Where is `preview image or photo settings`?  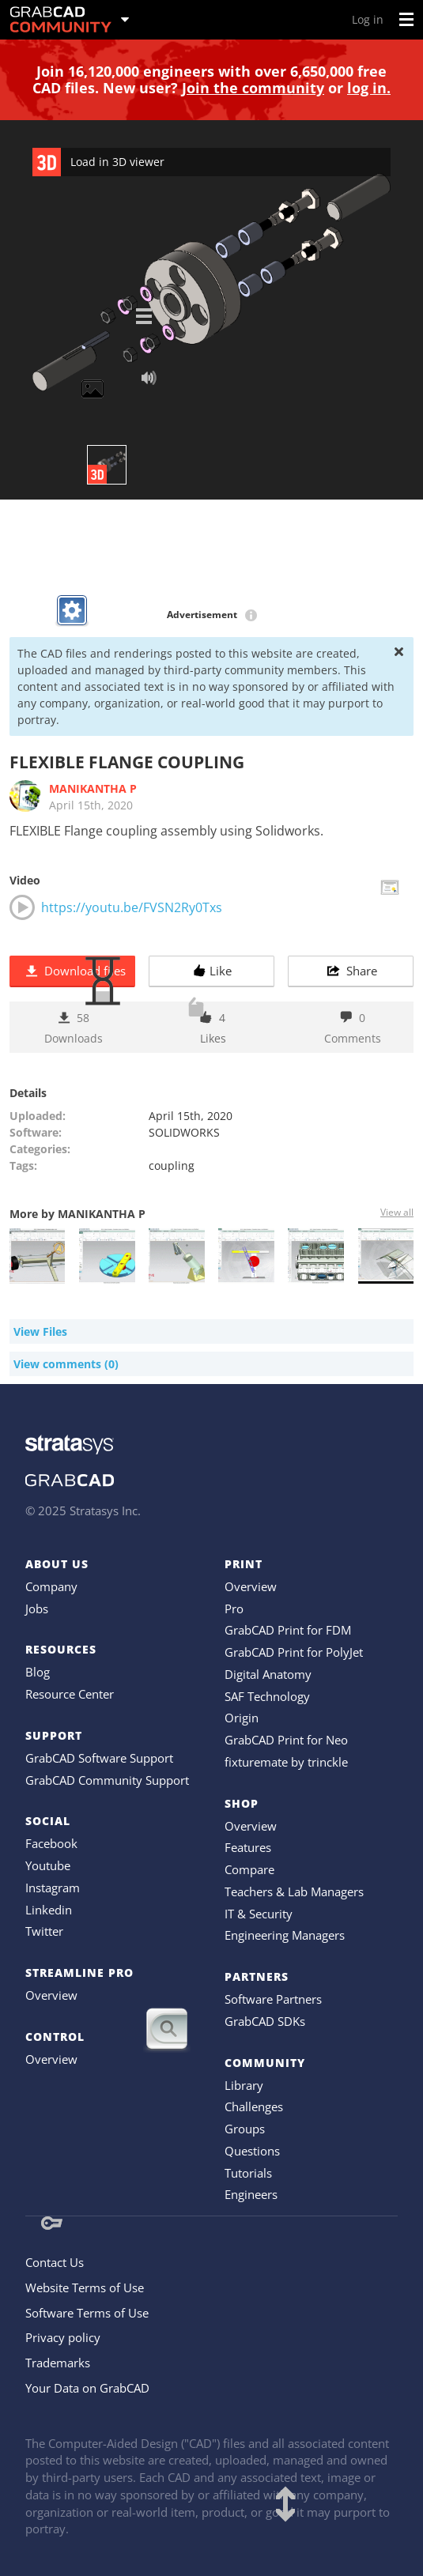
preview image or photo settings is located at coordinates (93, 390).